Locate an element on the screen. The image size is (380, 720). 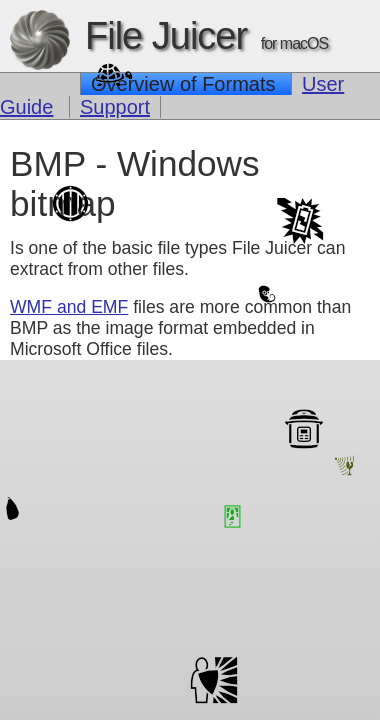
boost or recharge energy is located at coordinates (300, 221).